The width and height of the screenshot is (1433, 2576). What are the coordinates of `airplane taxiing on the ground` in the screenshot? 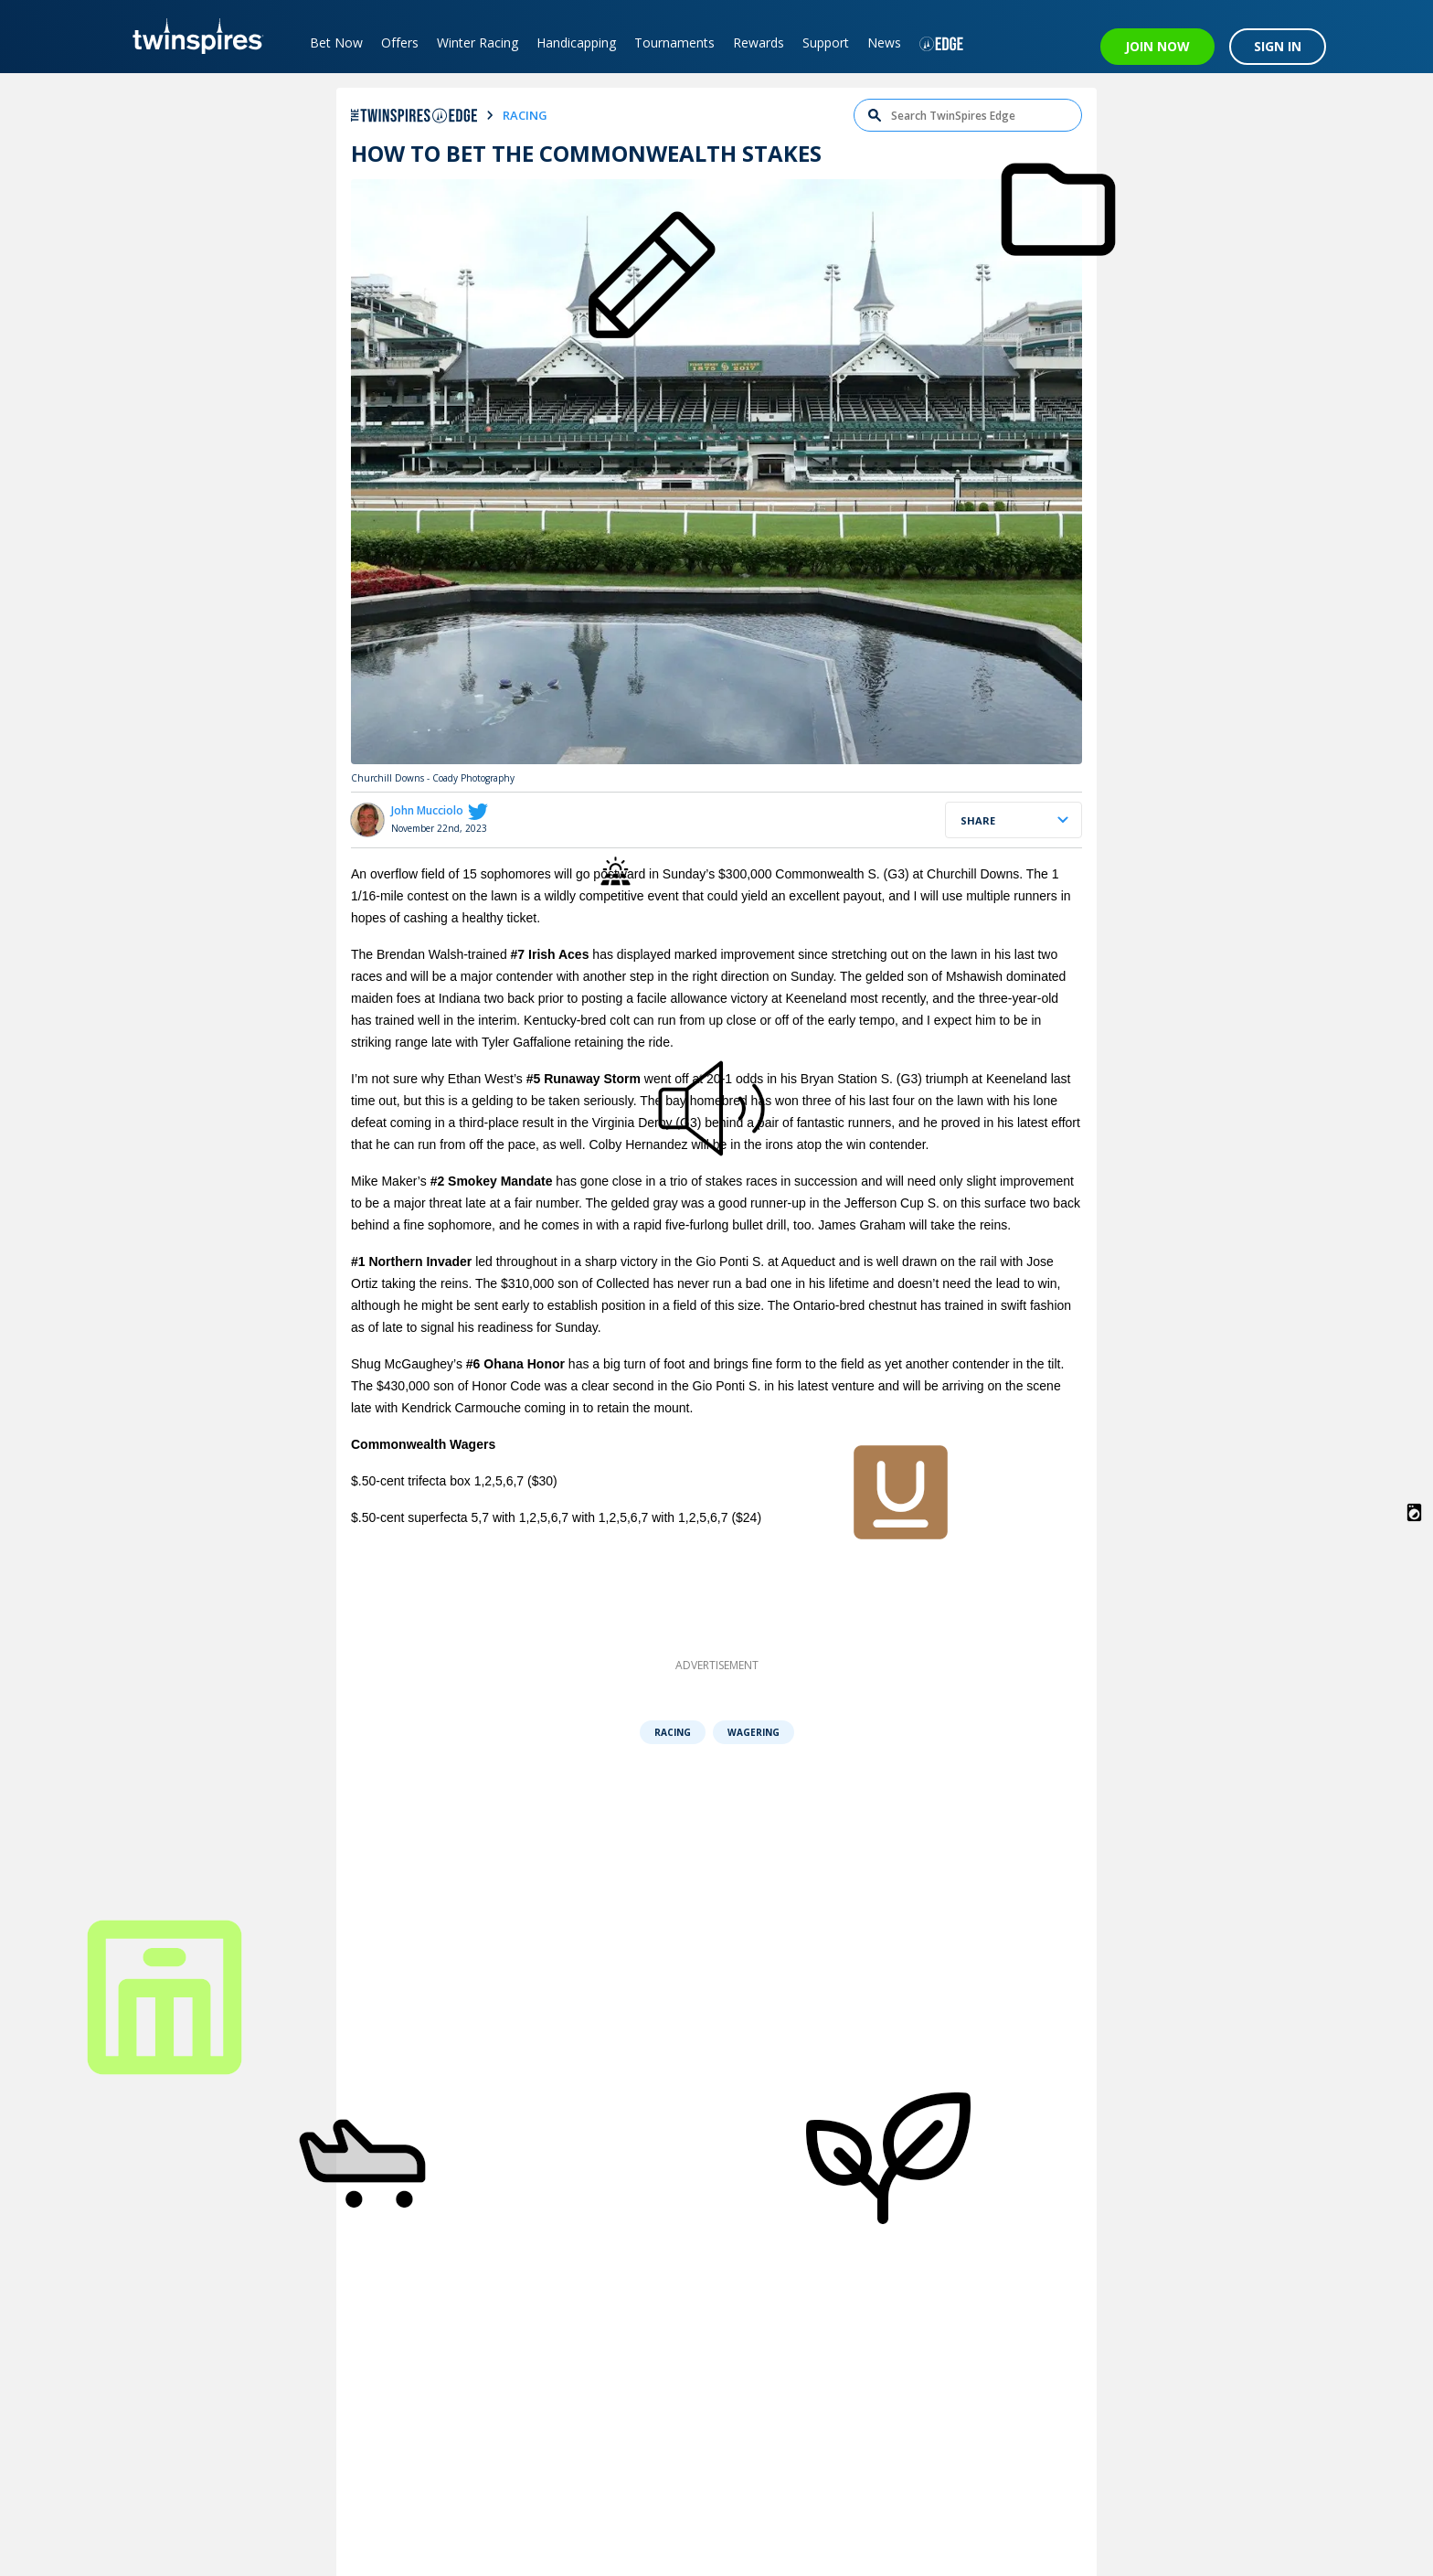 It's located at (362, 2161).